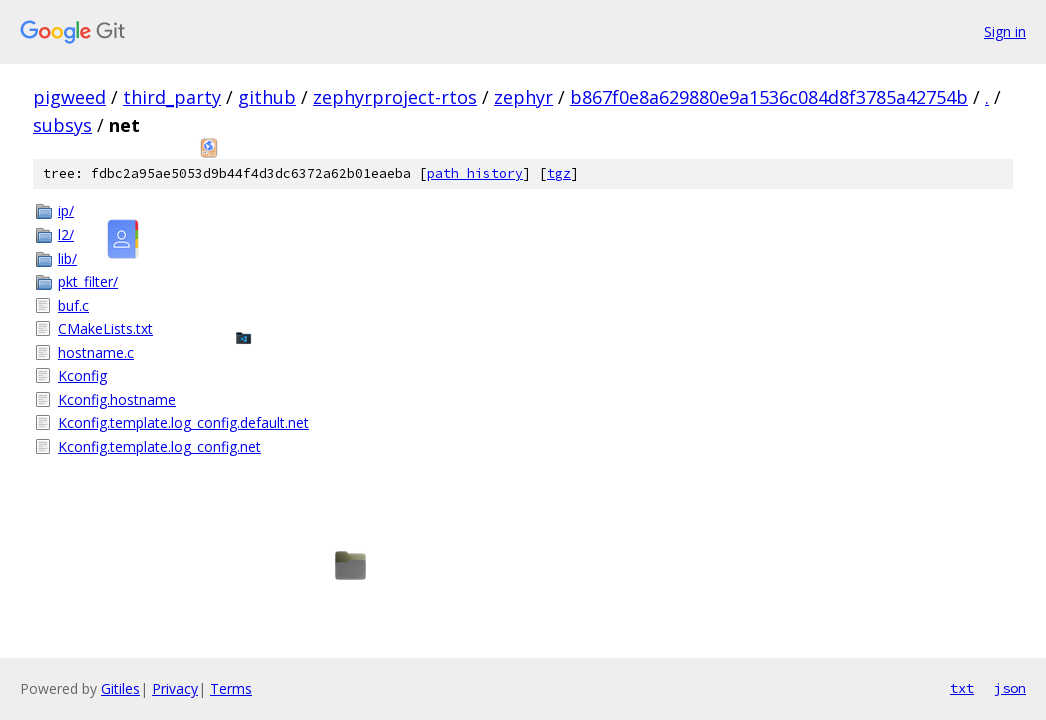  Describe the element at coordinates (209, 148) in the screenshot. I see `indicates package cache is being updated` at that location.